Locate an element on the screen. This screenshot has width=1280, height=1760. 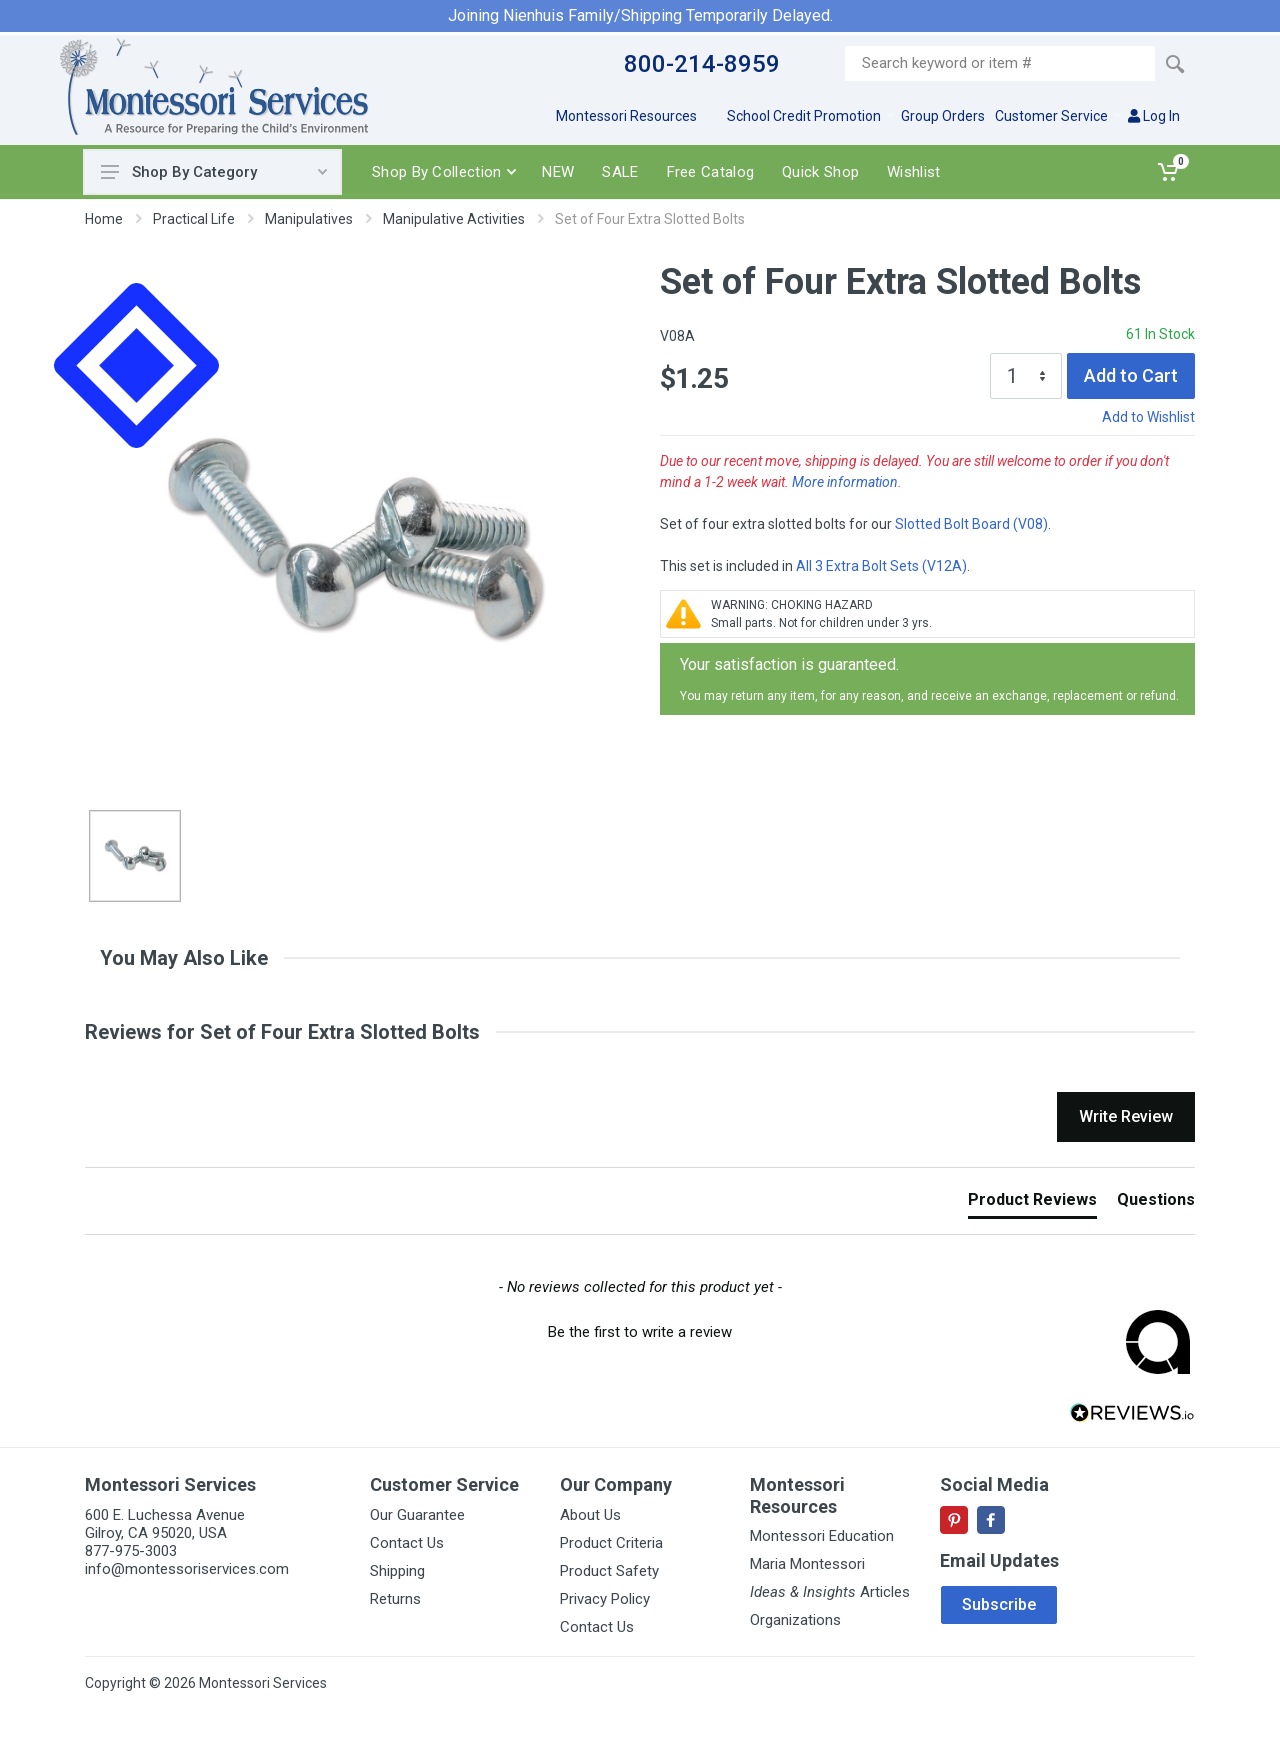
google nearby sharing feature is located at coordinates (136, 365).